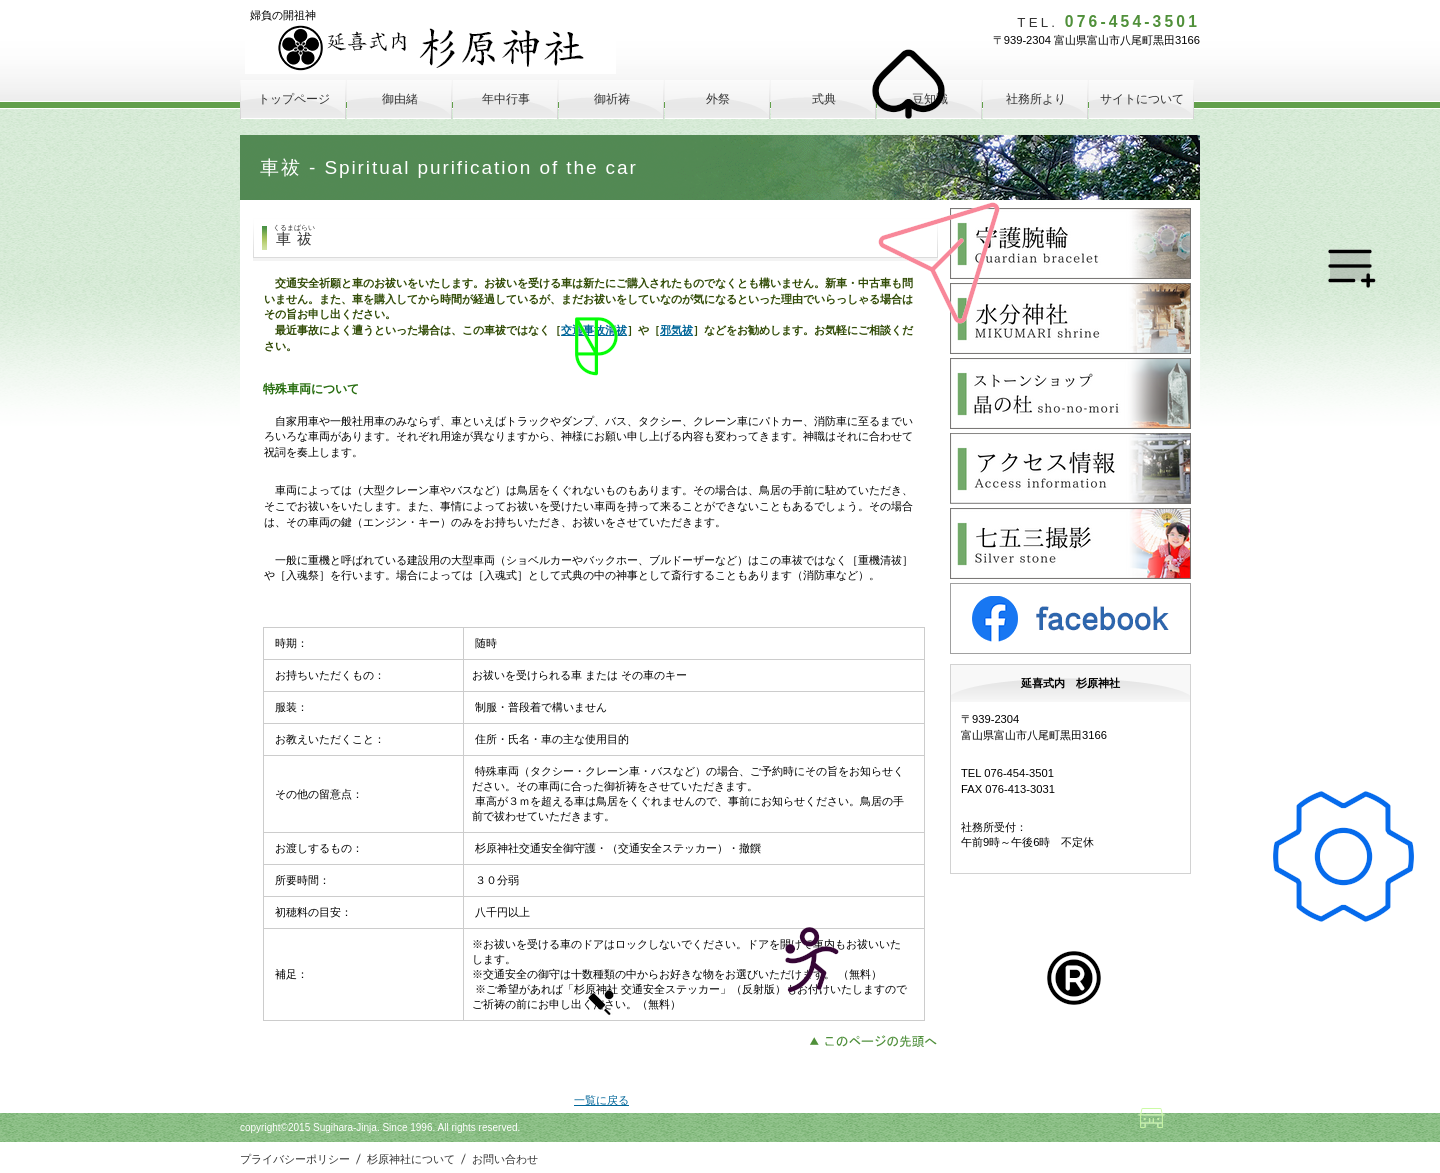 This screenshot has width=1440, height=1173. I want to click on select off-road or adventure vehicle type, so click(1151, 1118).